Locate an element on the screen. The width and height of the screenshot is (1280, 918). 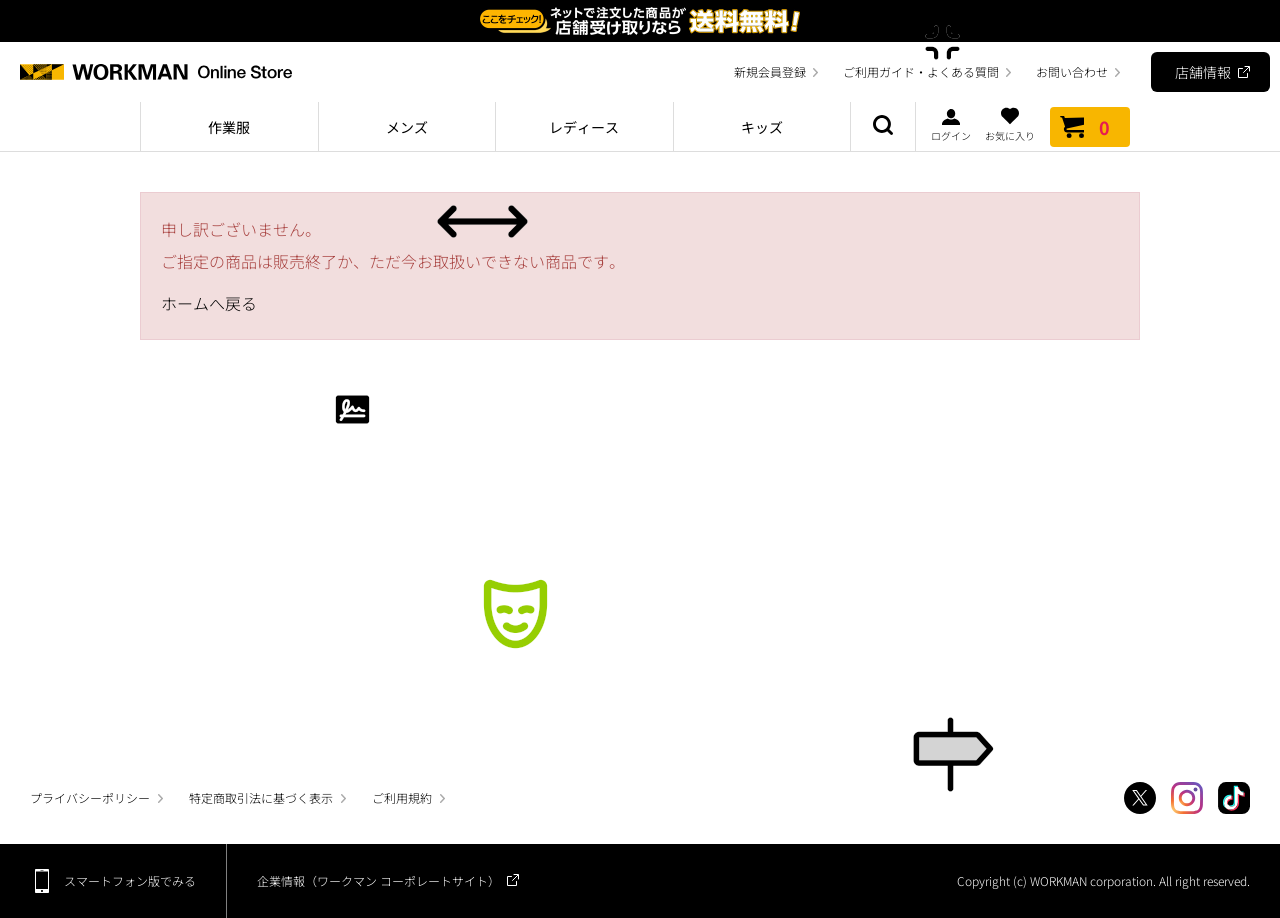
minimize or collapse the current window is located at coordinates (942, 42).